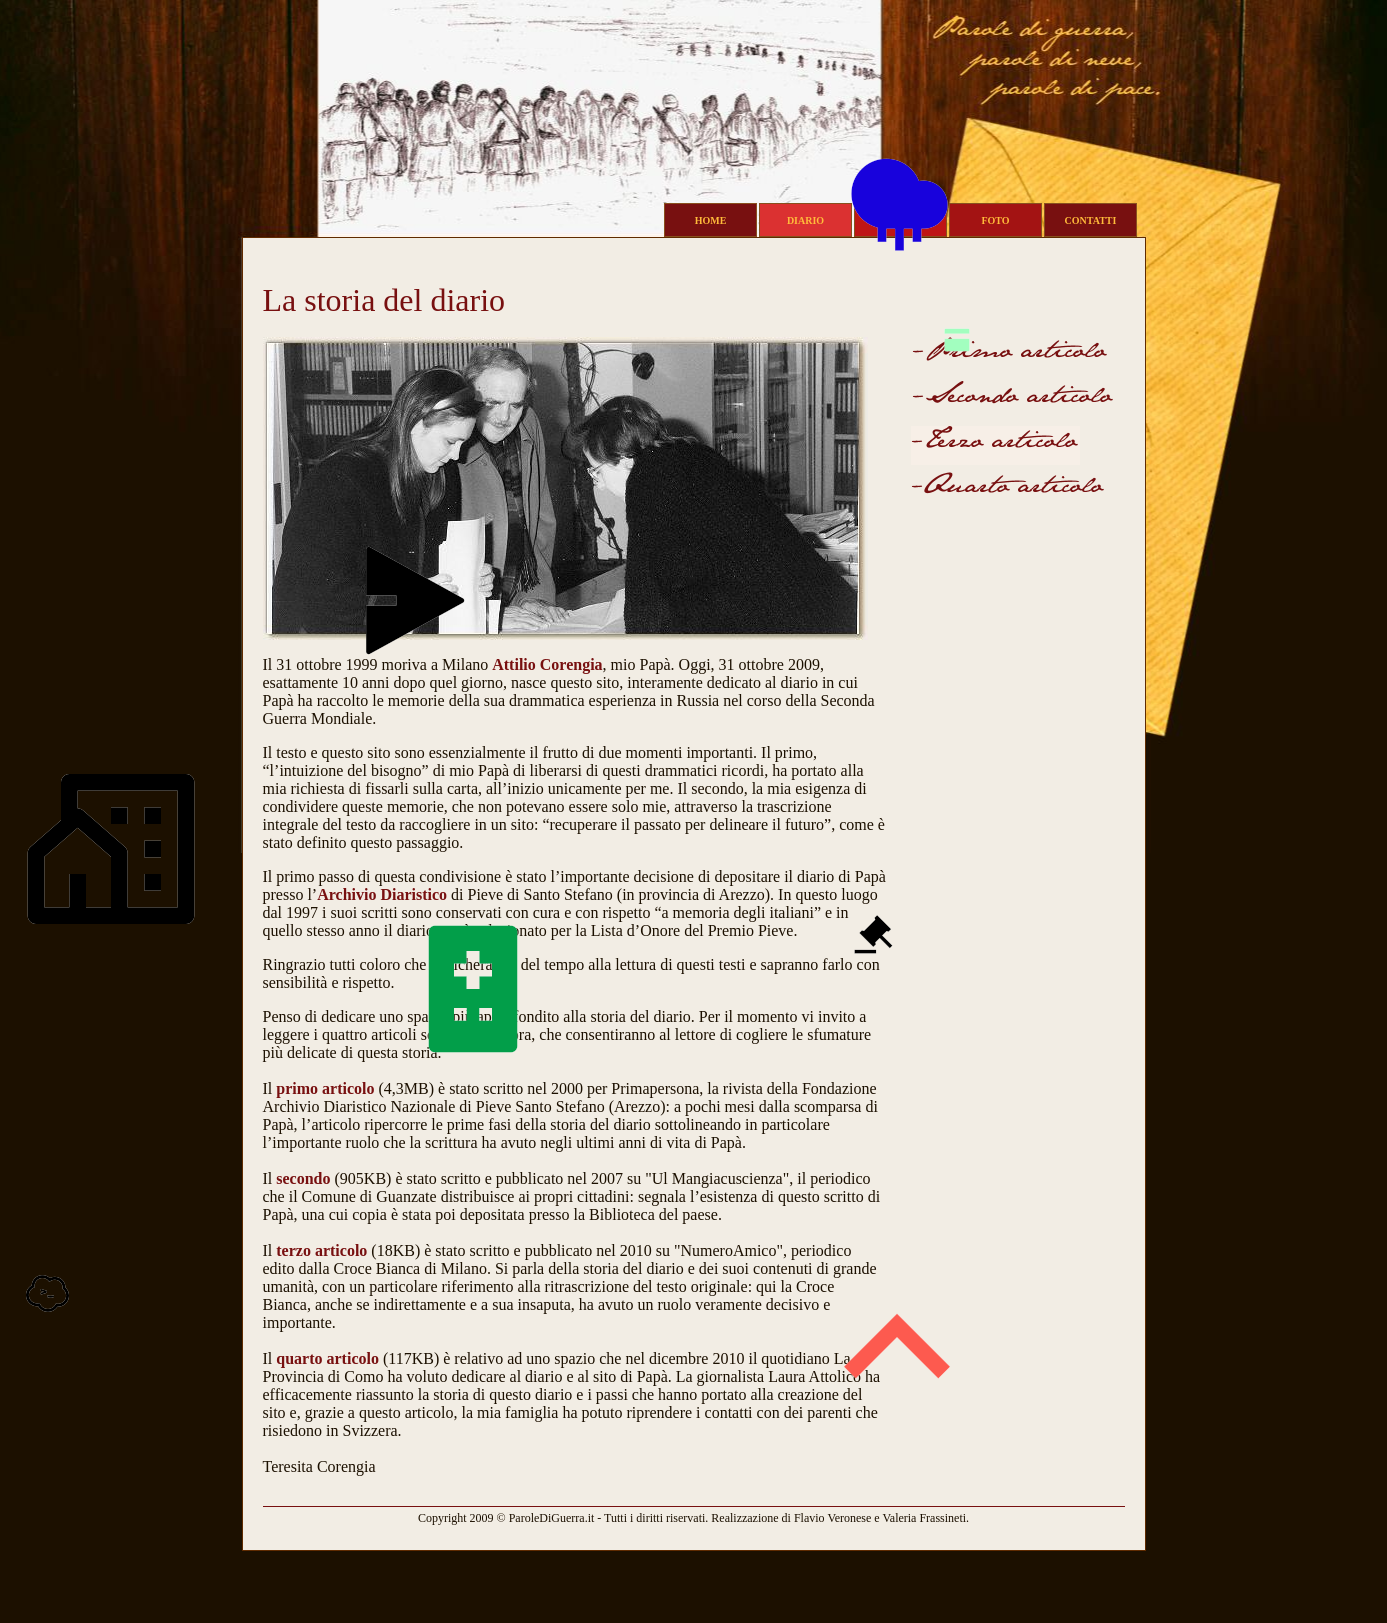  What do you see at coordinates (897, 1347) in the screenshot?
I see `collapse or minimize a section` at bounding box center [897, 1347].